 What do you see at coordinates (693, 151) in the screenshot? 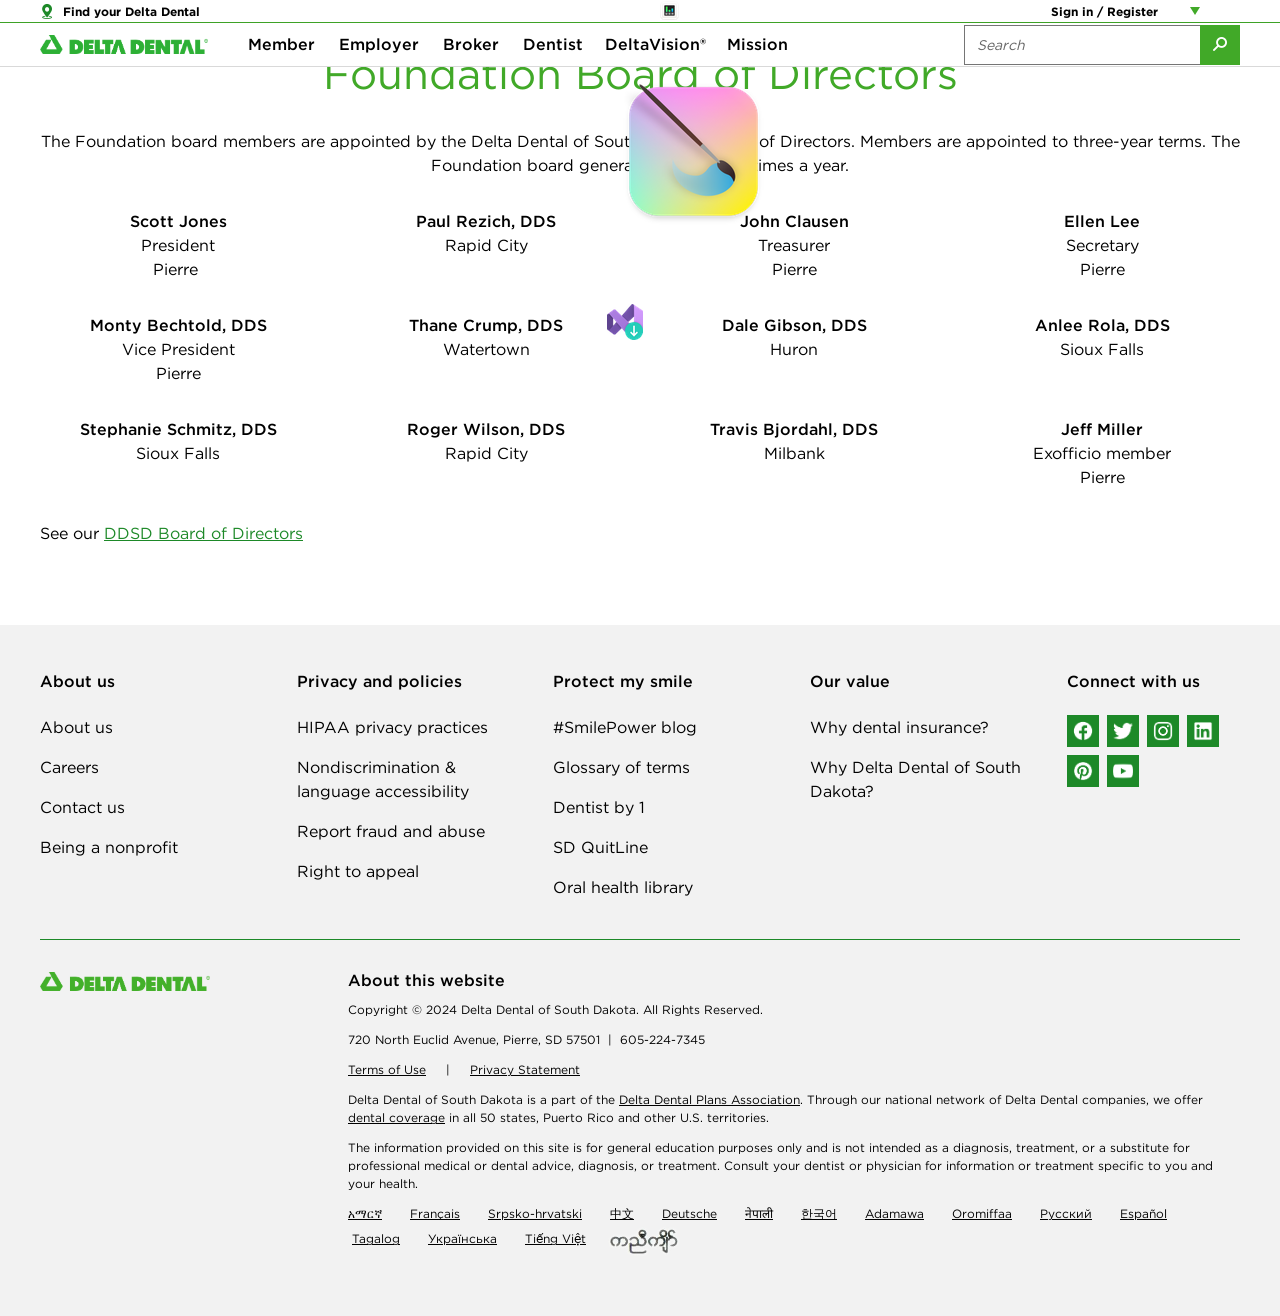
I see `open krita digital painting application` at bounding box center [693, 151].